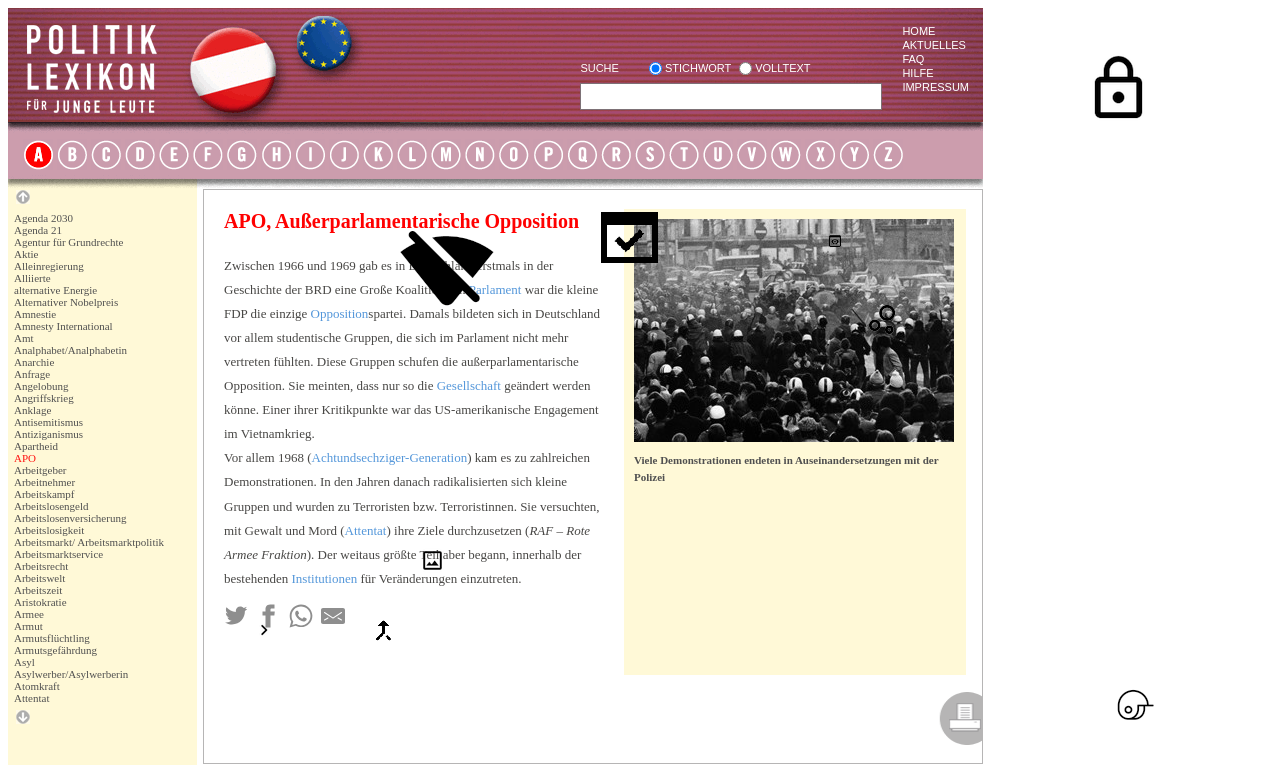  Describe the element at coordinates (835, 241) in the screenshot. I see `preview content before publishing` at that location.